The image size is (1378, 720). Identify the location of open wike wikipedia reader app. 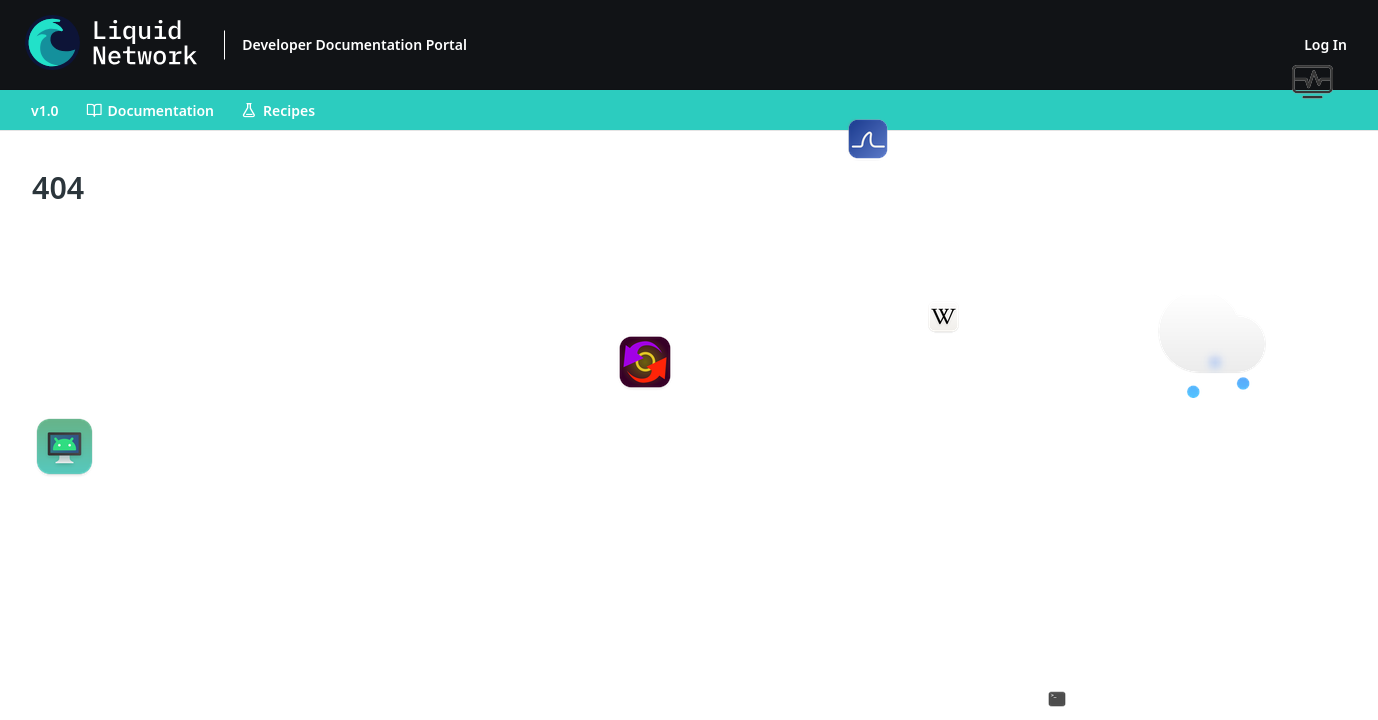
(943, 316).